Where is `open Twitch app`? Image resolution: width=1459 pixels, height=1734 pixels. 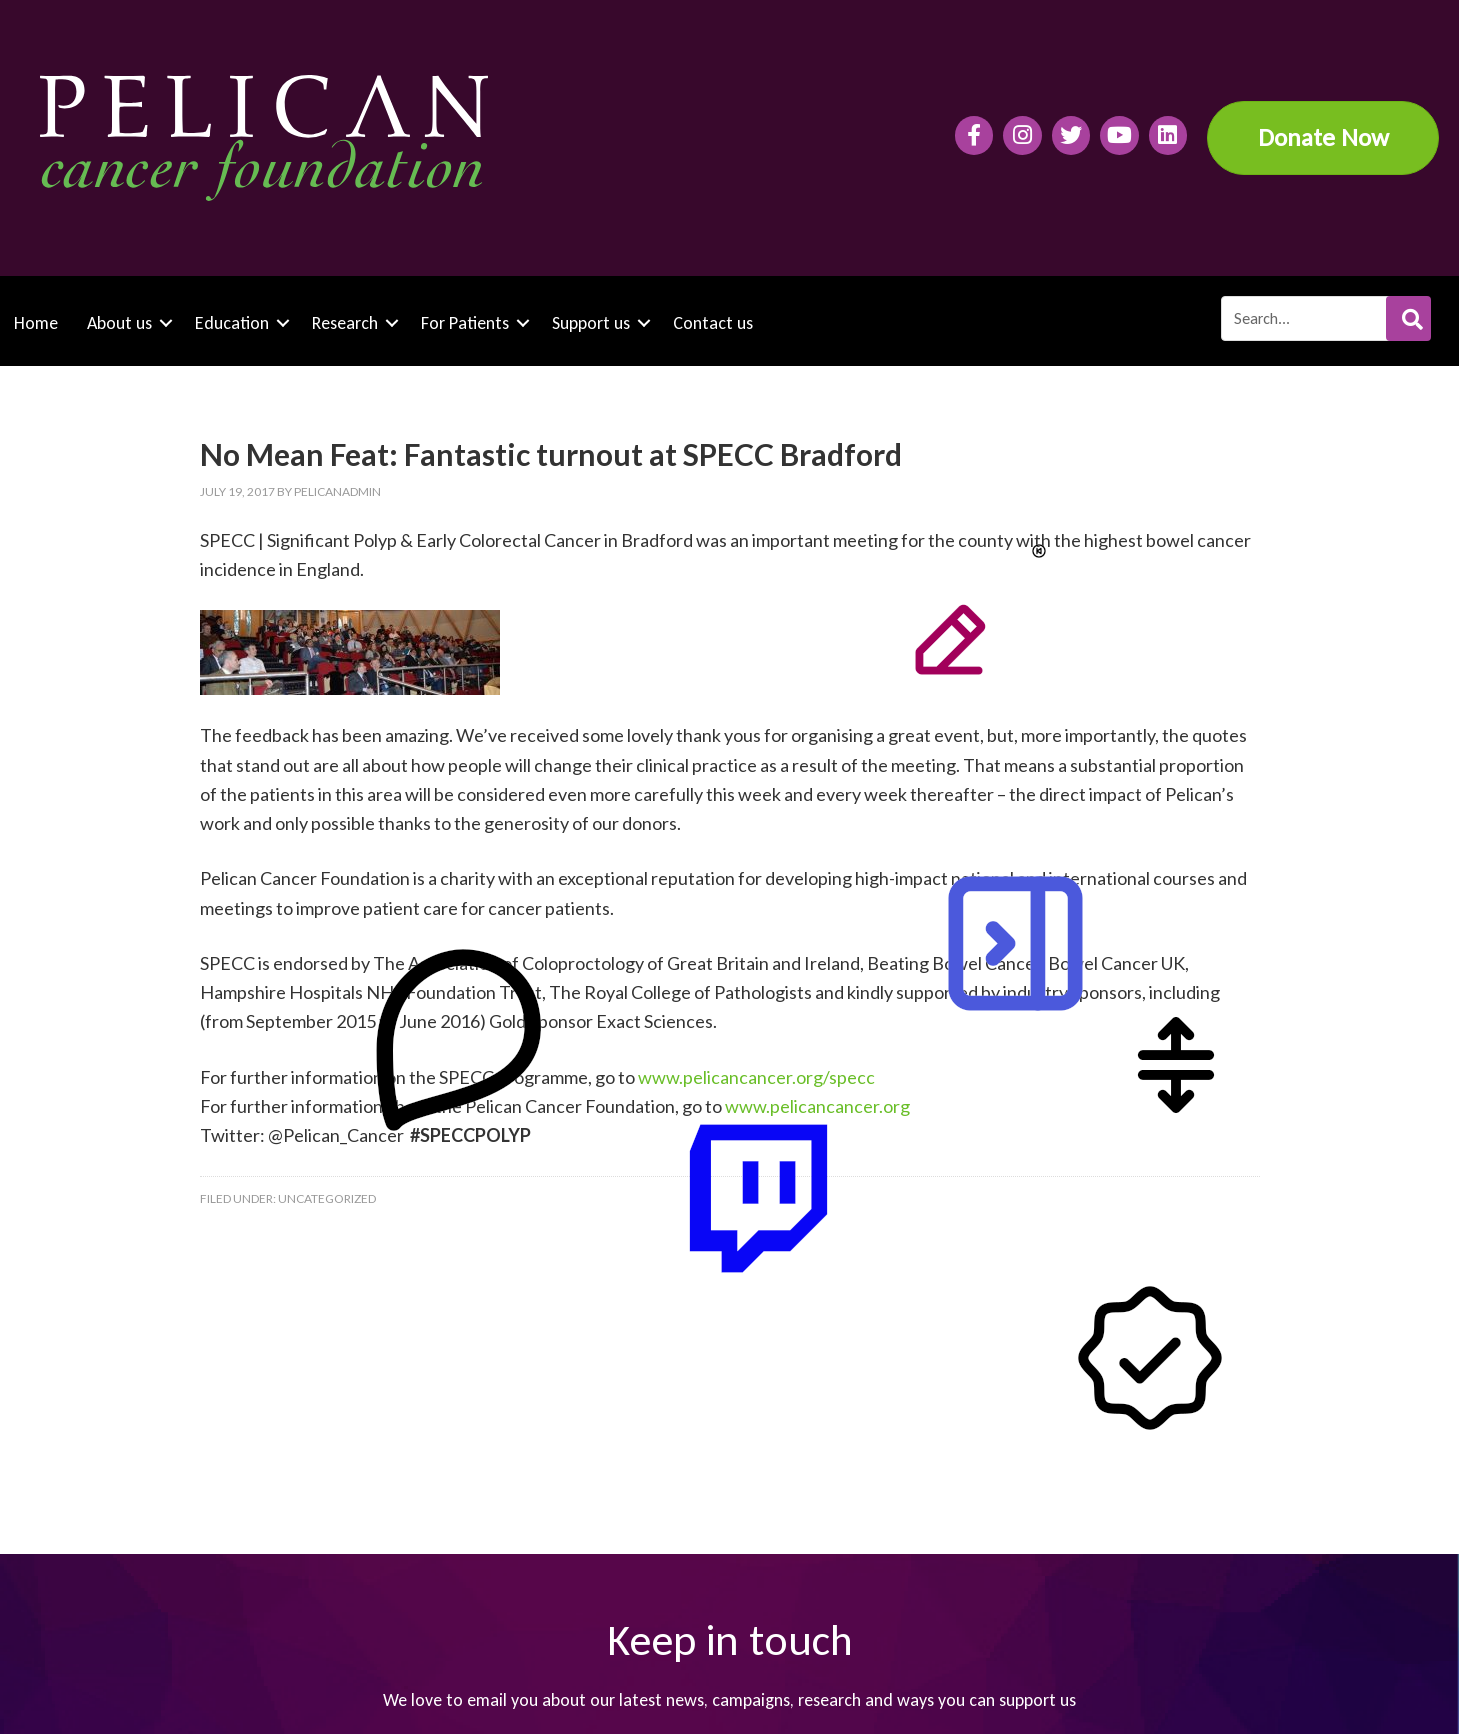 open Twitch app is located at coordinates (758, 1198).